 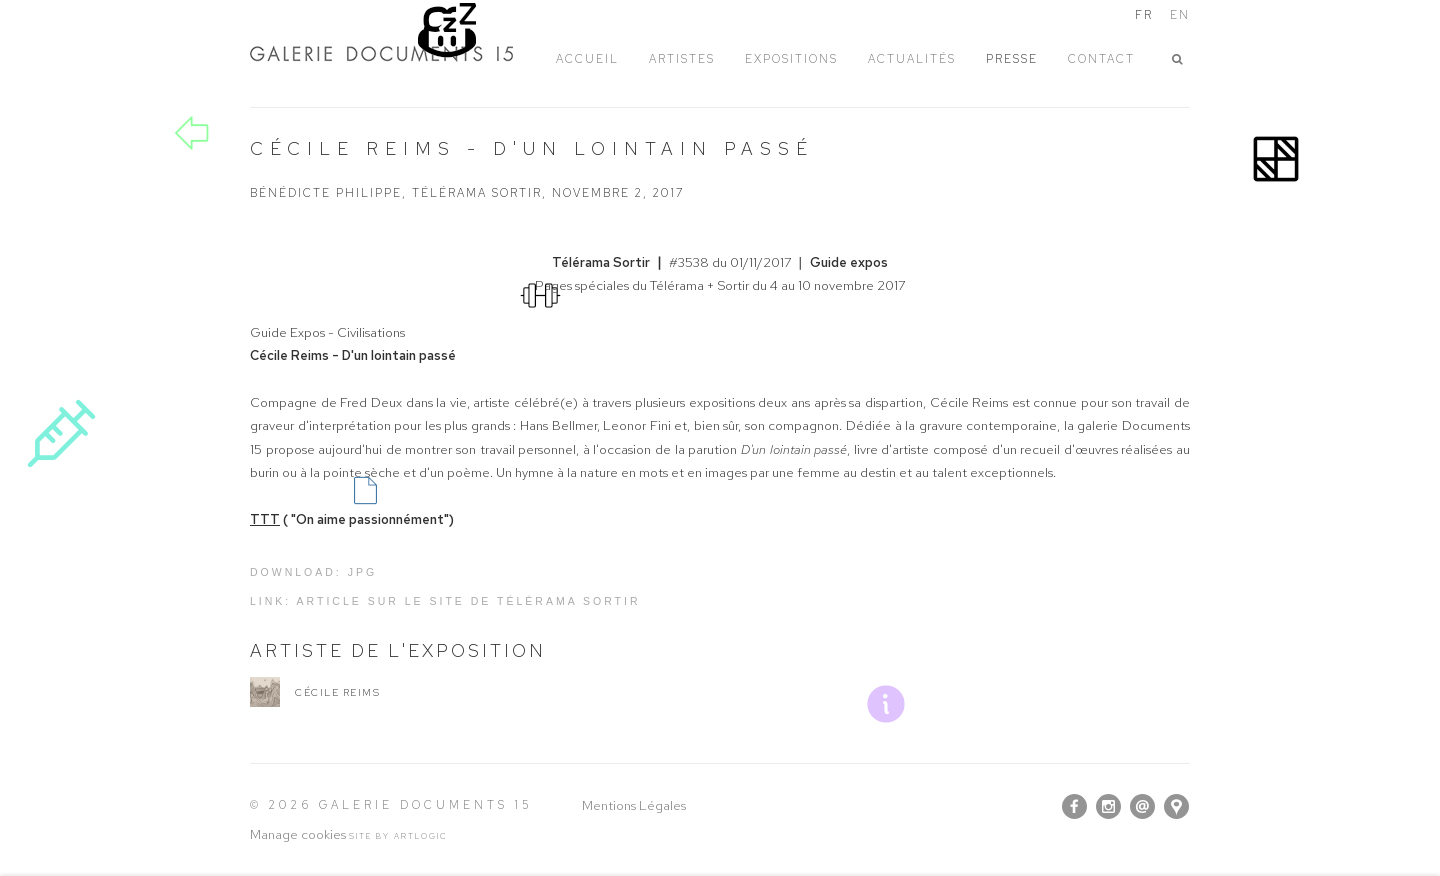 What do you see at coordinates (193, 133) in the screenshot?
I see `go back to the previous screen` at bounding box center [193, 133].